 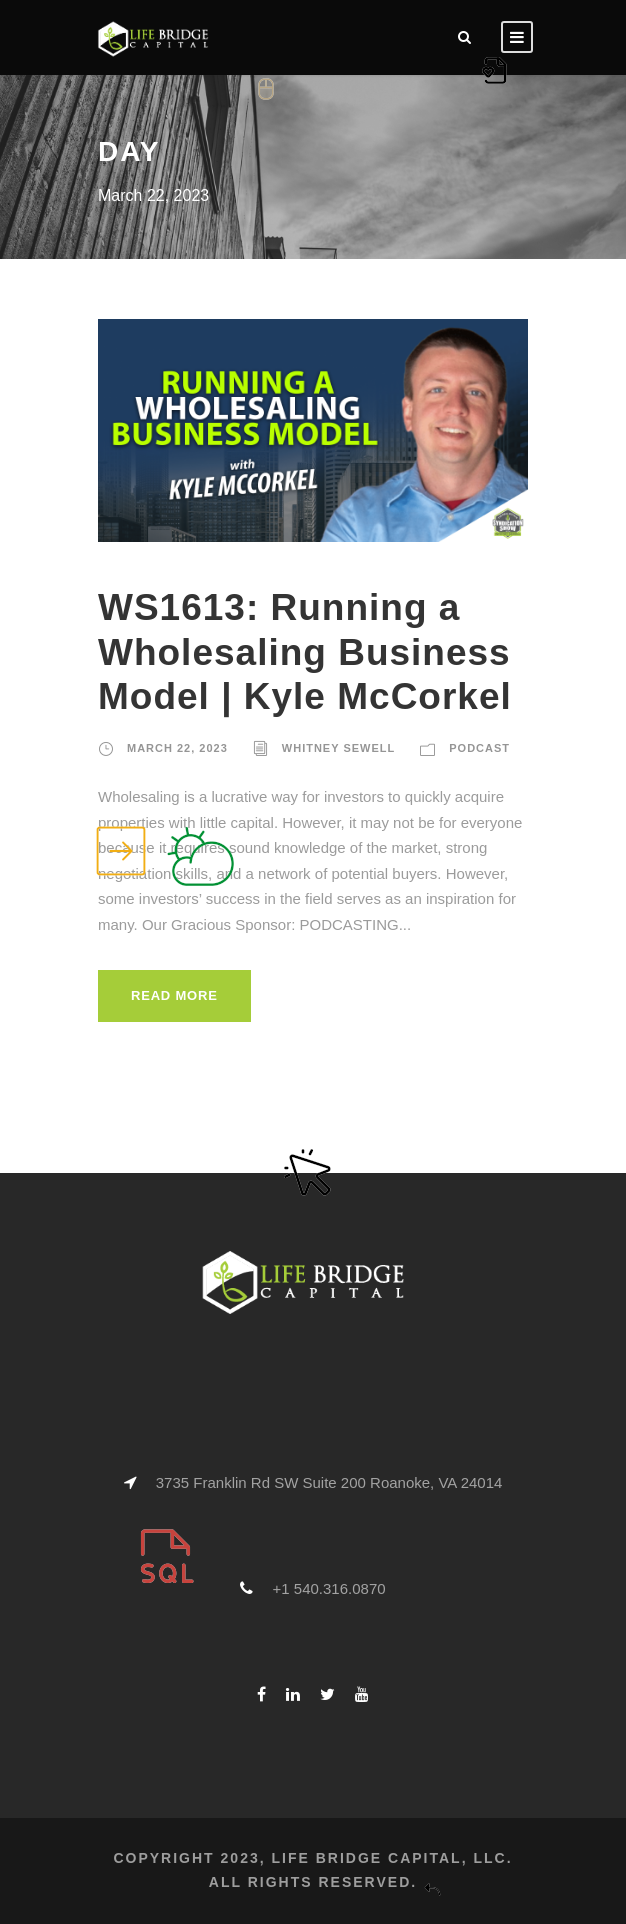 I want to click on click or tap to interact, so click(x=310, y=1175).